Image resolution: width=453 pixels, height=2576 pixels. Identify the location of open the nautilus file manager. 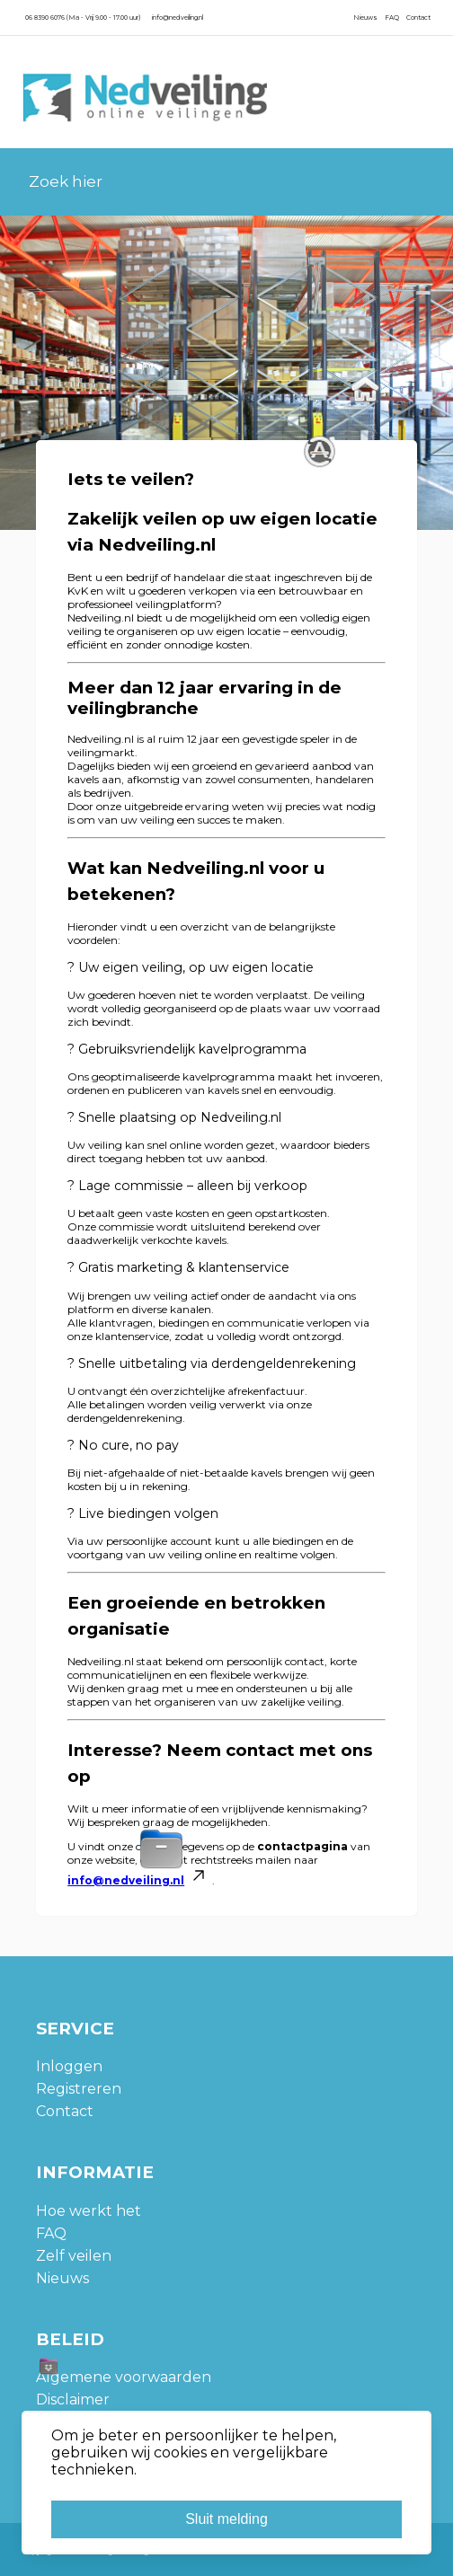
(161, 1848).